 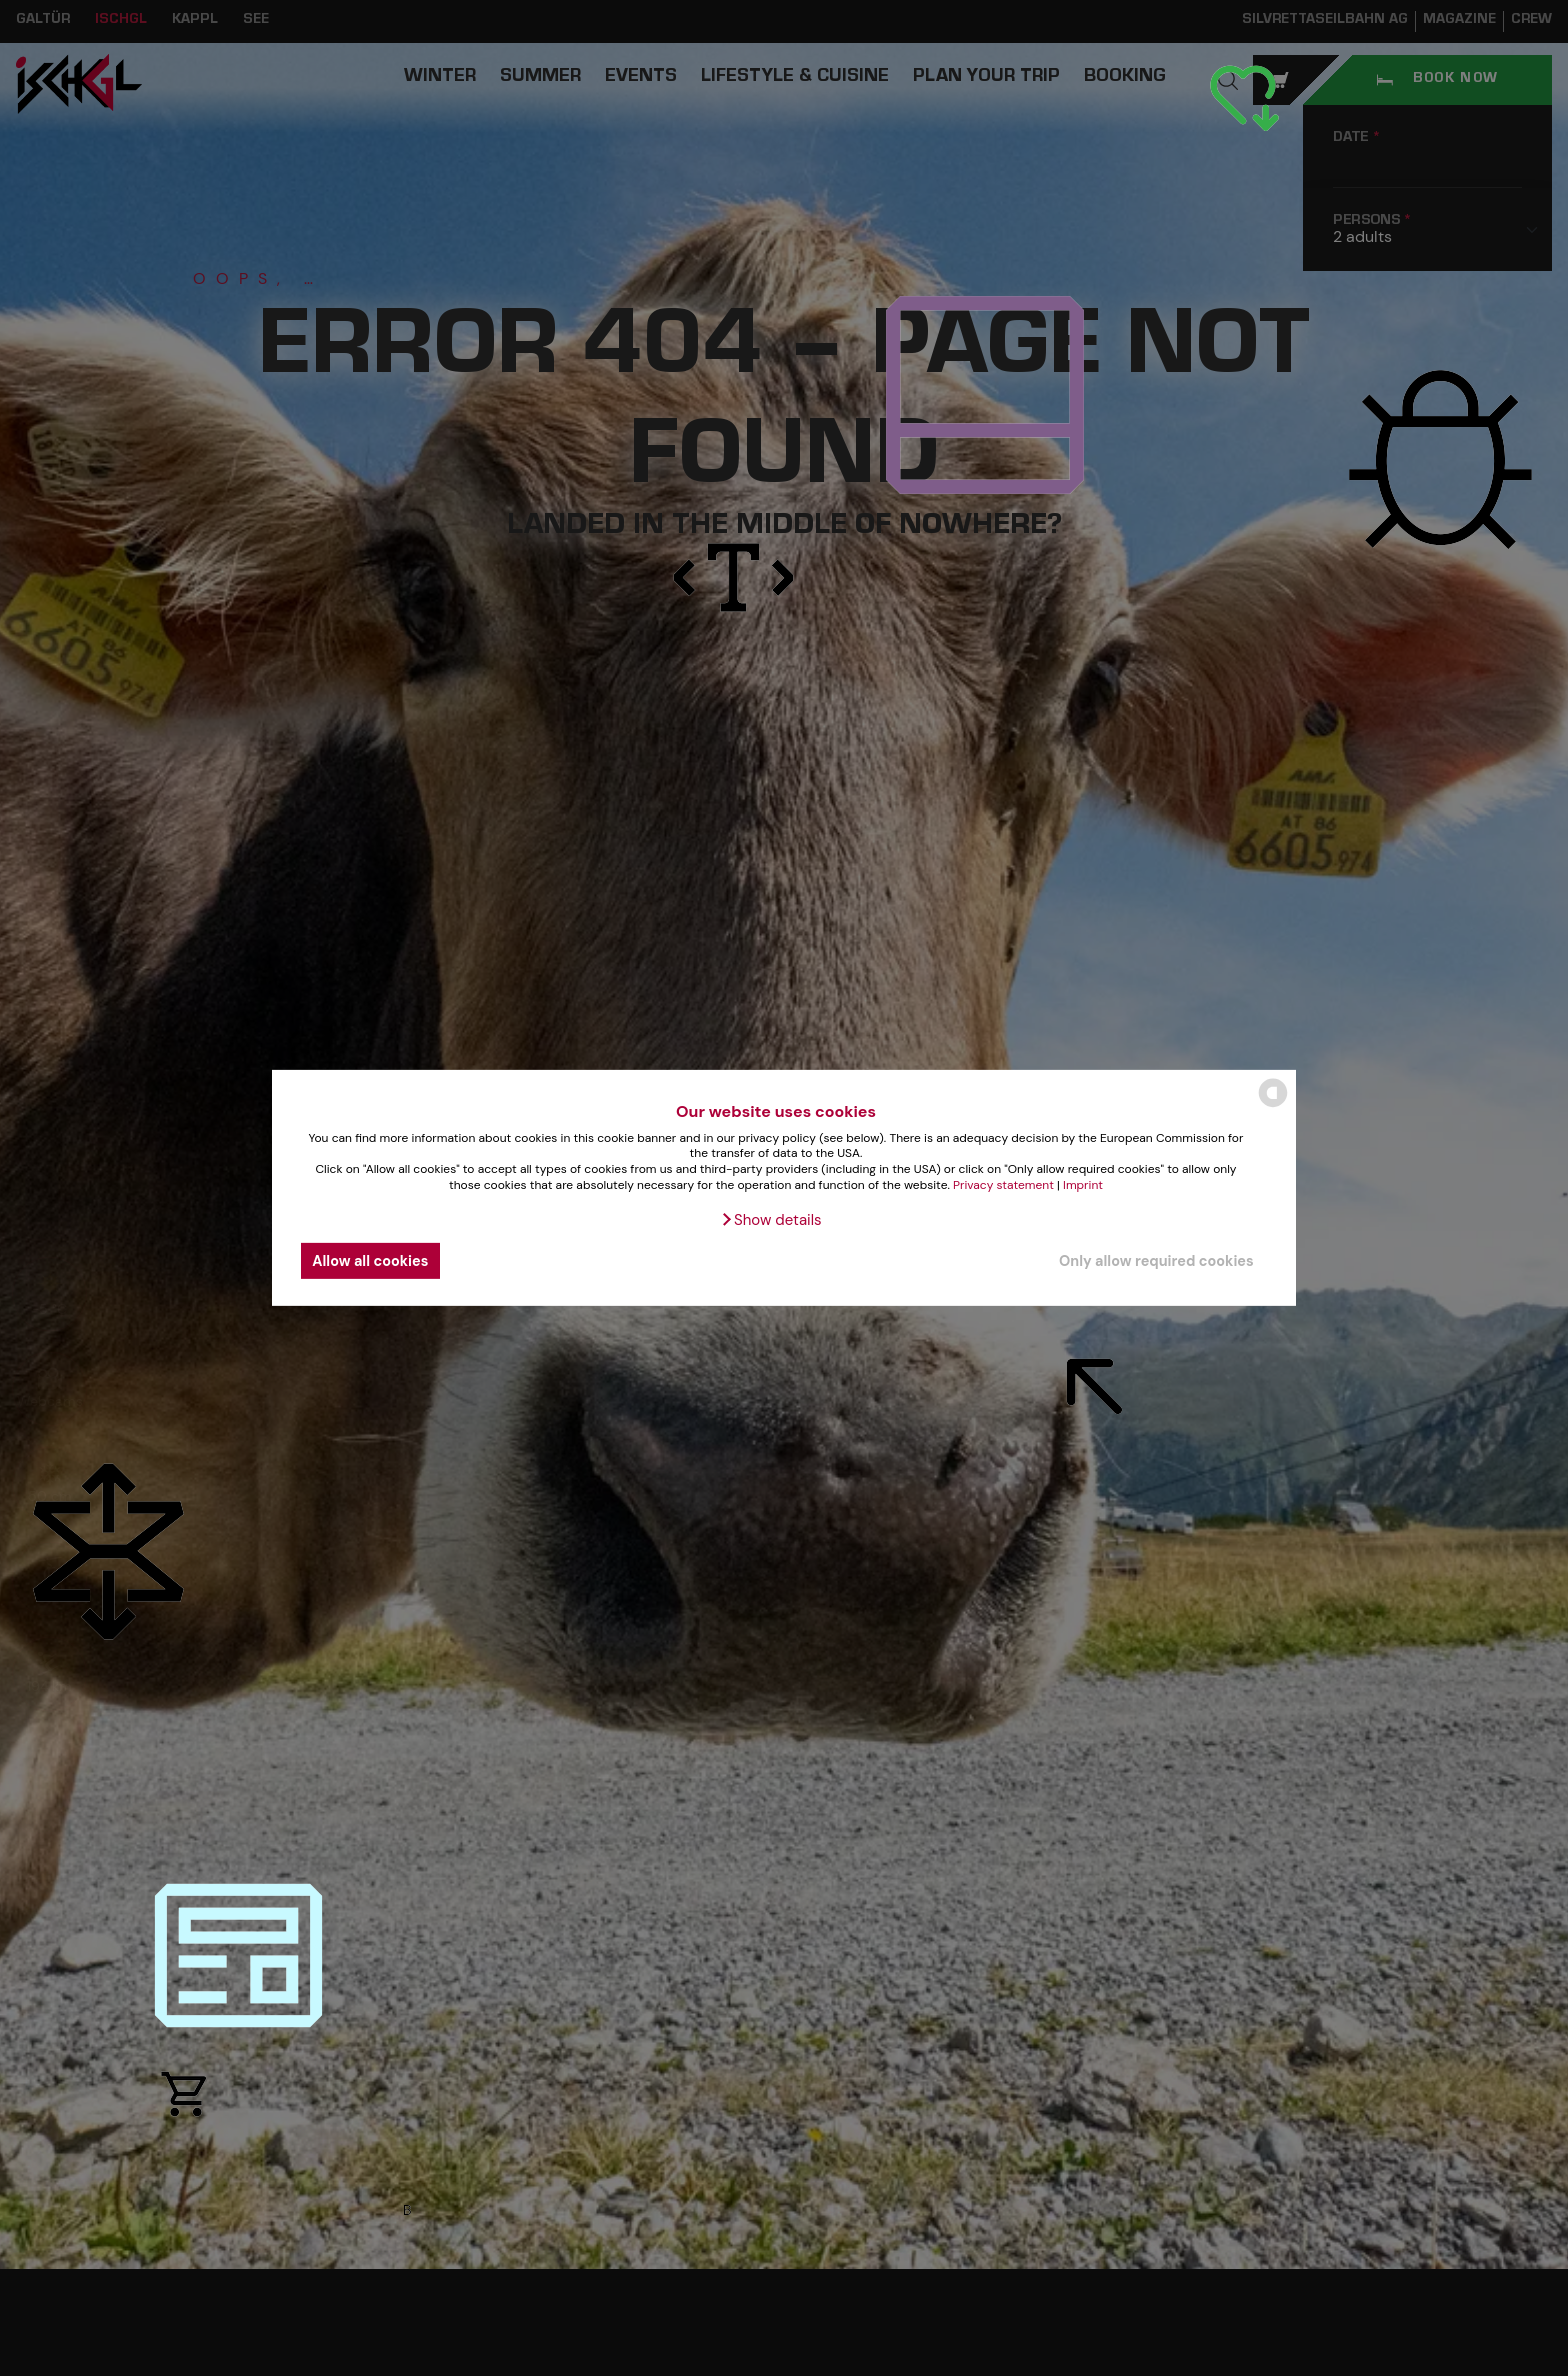 What do you see at coordinates (1094, 1386) in the screenshot?
I see `navigate back or return to previous screen` at bounding box center [1094, 1386].